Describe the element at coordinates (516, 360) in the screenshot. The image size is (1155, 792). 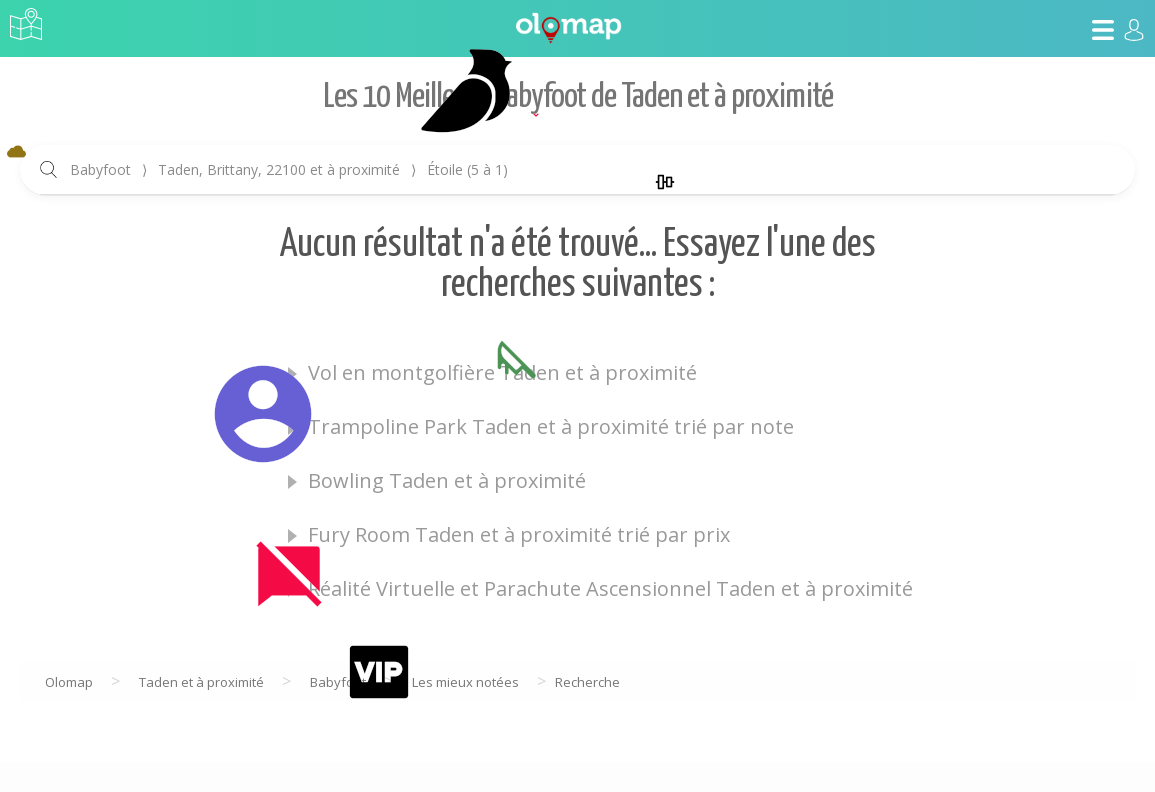
I see `indicates mature or violent content warning` at that location.